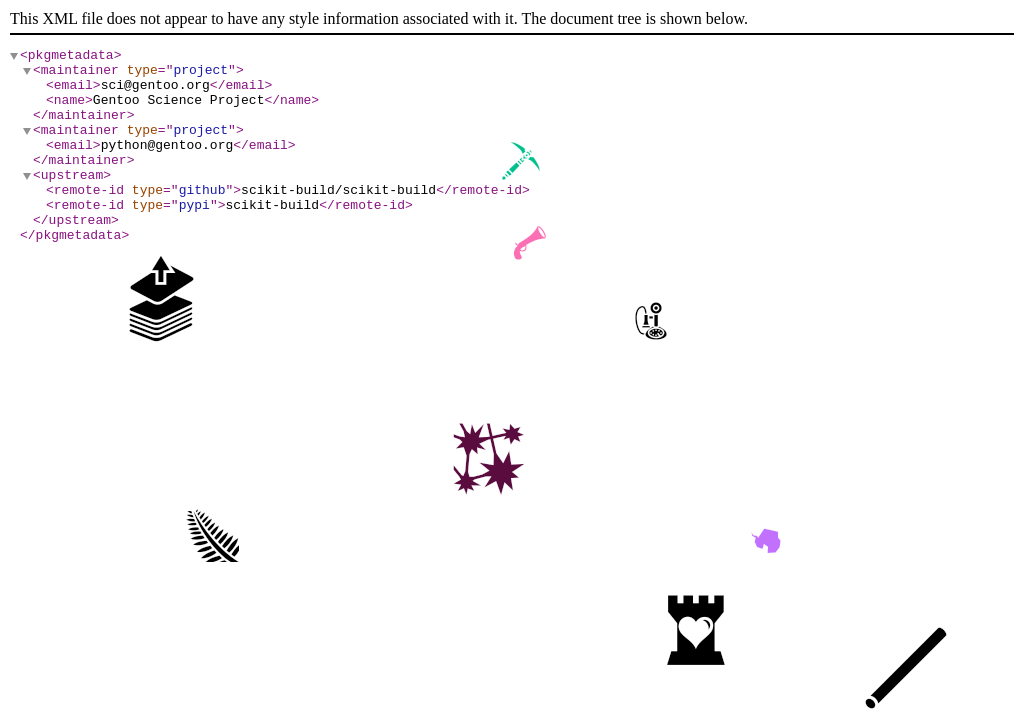 The image size is (1024, 720). Describe the element at coordinates (521, 161) in the screenshot. I see `select war pick weapon in game inventory` at that location.